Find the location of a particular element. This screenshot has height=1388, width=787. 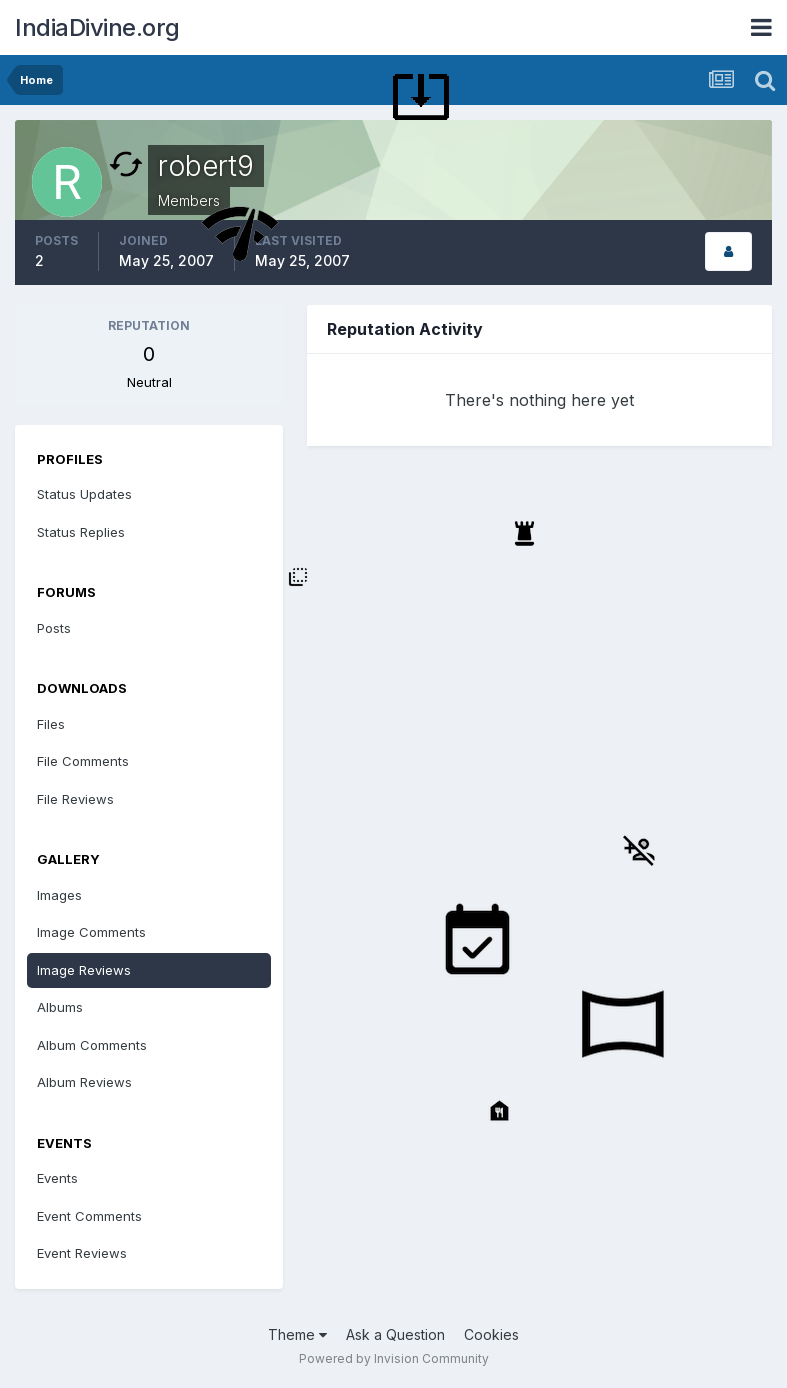

download system update is located at coordinates (421, 97).